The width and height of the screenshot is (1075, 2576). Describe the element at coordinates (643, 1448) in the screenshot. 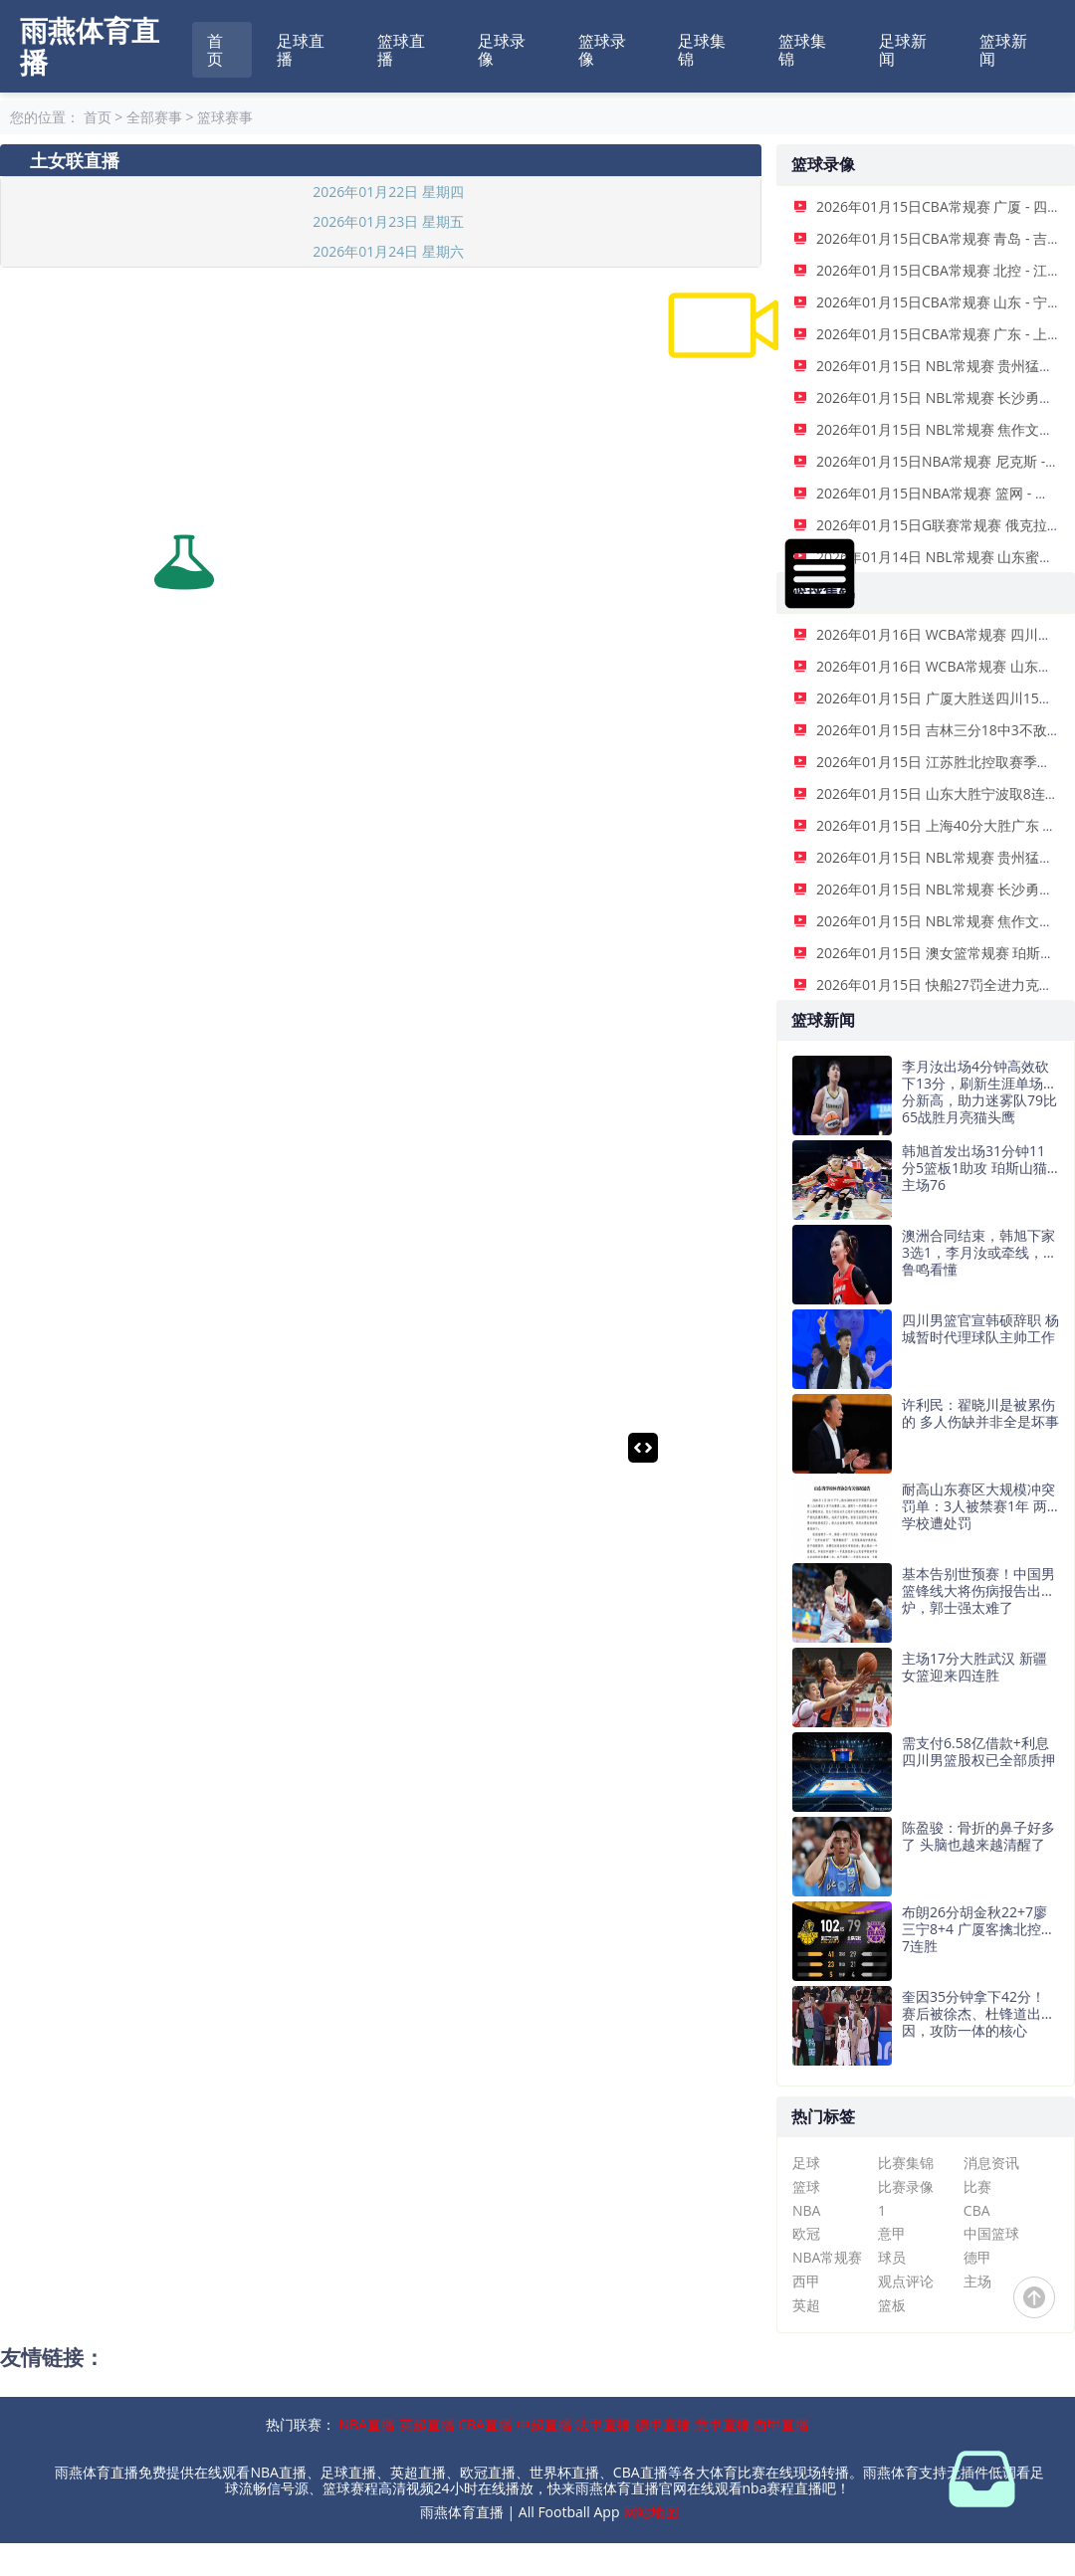

I see `view or edit source code` at that location.